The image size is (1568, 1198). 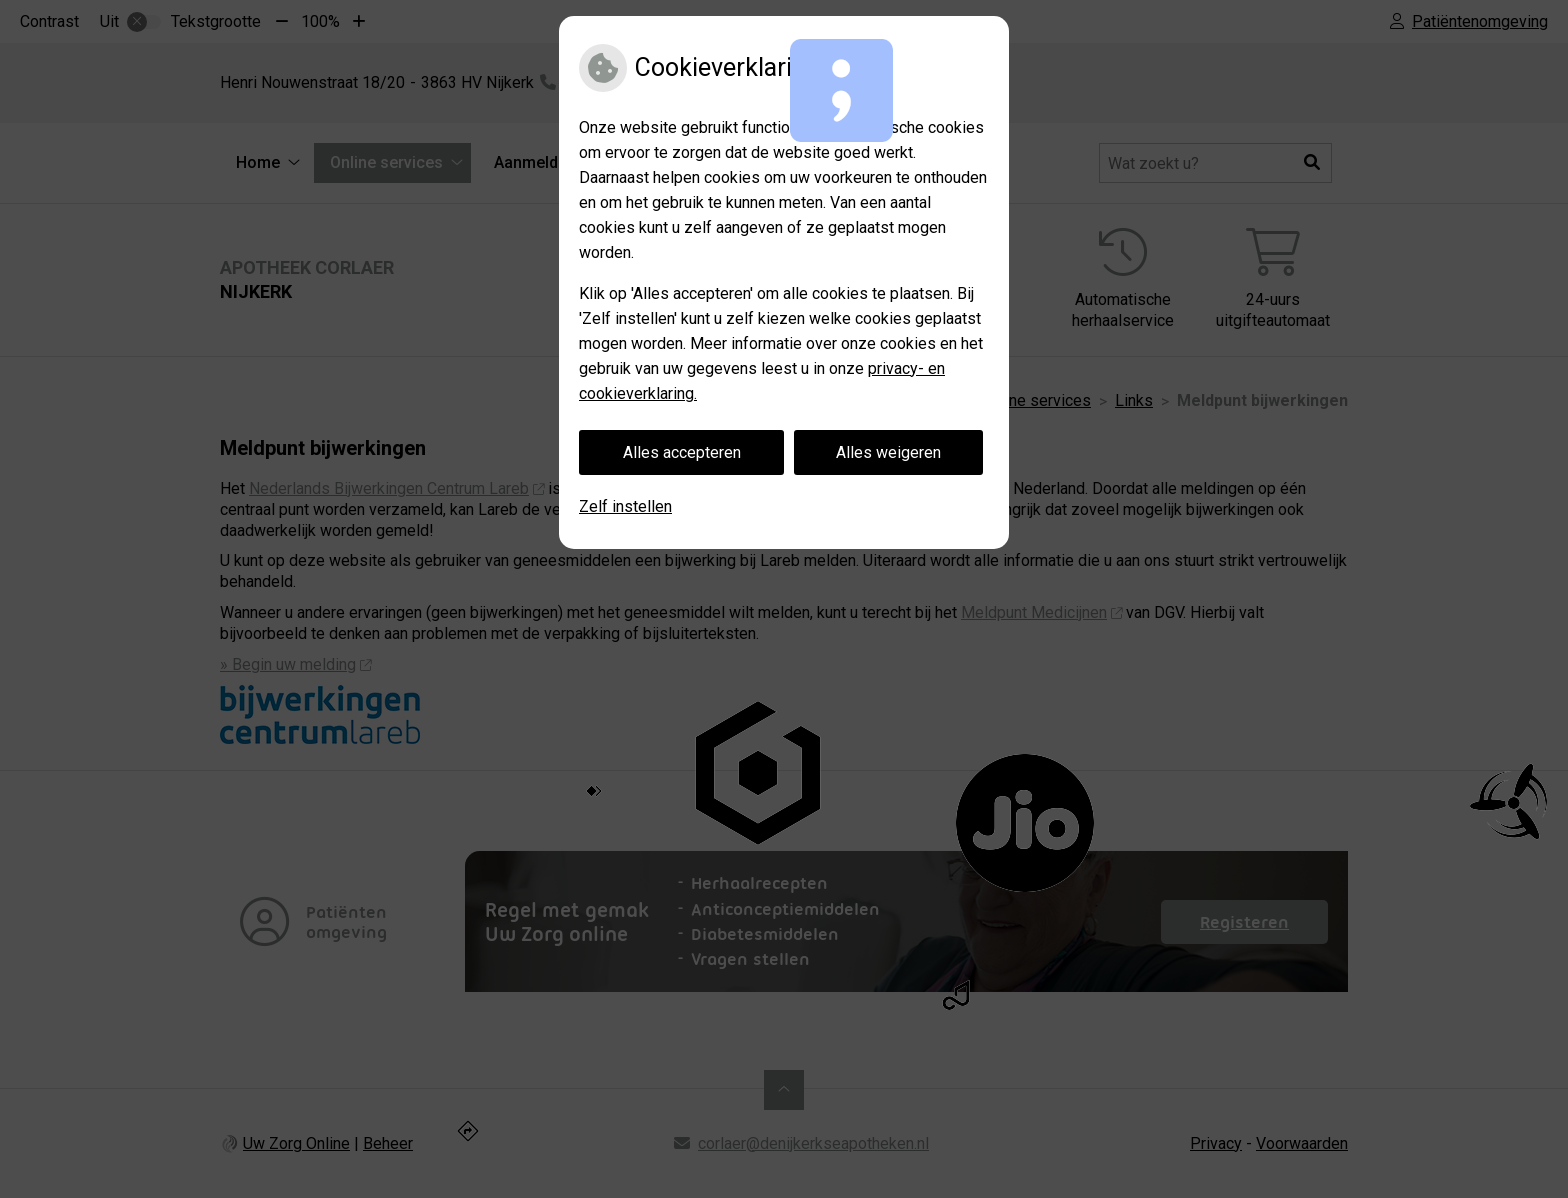 What do you see at coordinates (956, 995) in the screenshot?
I see `open the Pretzel app` at bounding box center [956, 995].